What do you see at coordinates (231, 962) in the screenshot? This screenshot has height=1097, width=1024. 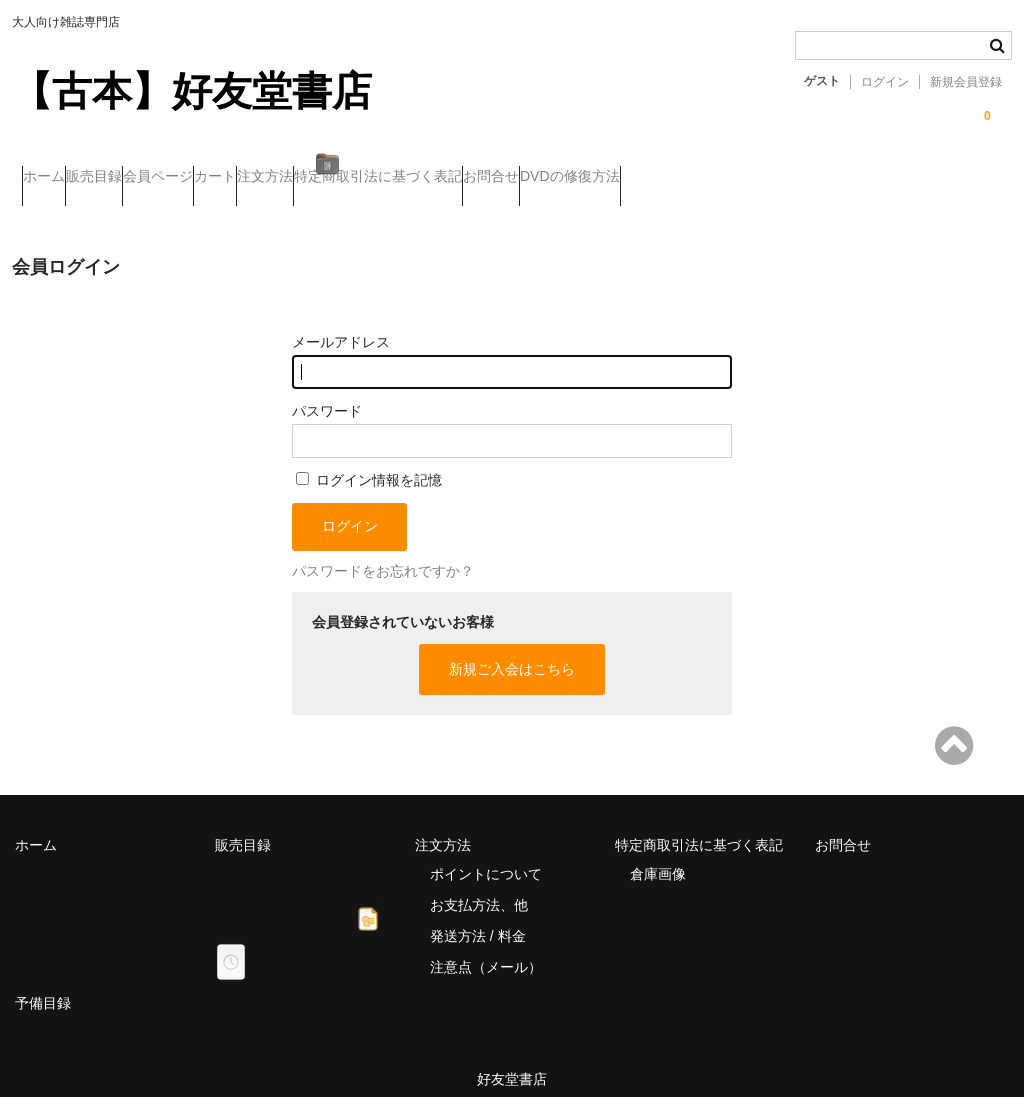 I see `image is currently loading` at bounding box center [231, 962].